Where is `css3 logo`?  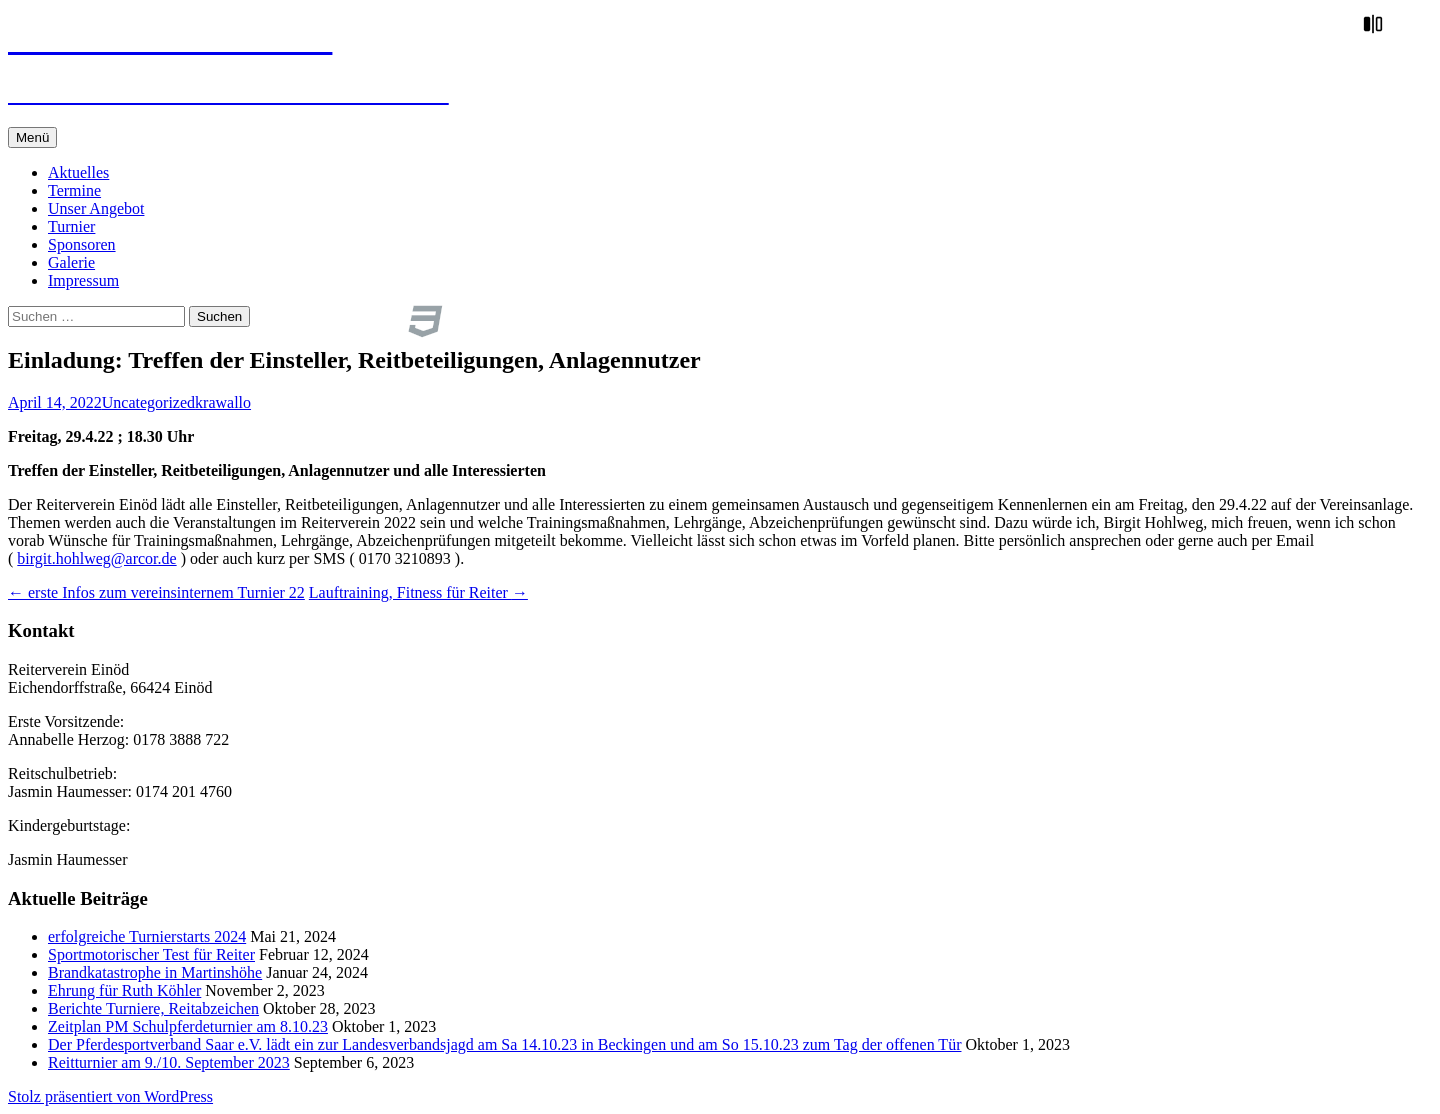 css3 logo is located at coordinates (426, 321).